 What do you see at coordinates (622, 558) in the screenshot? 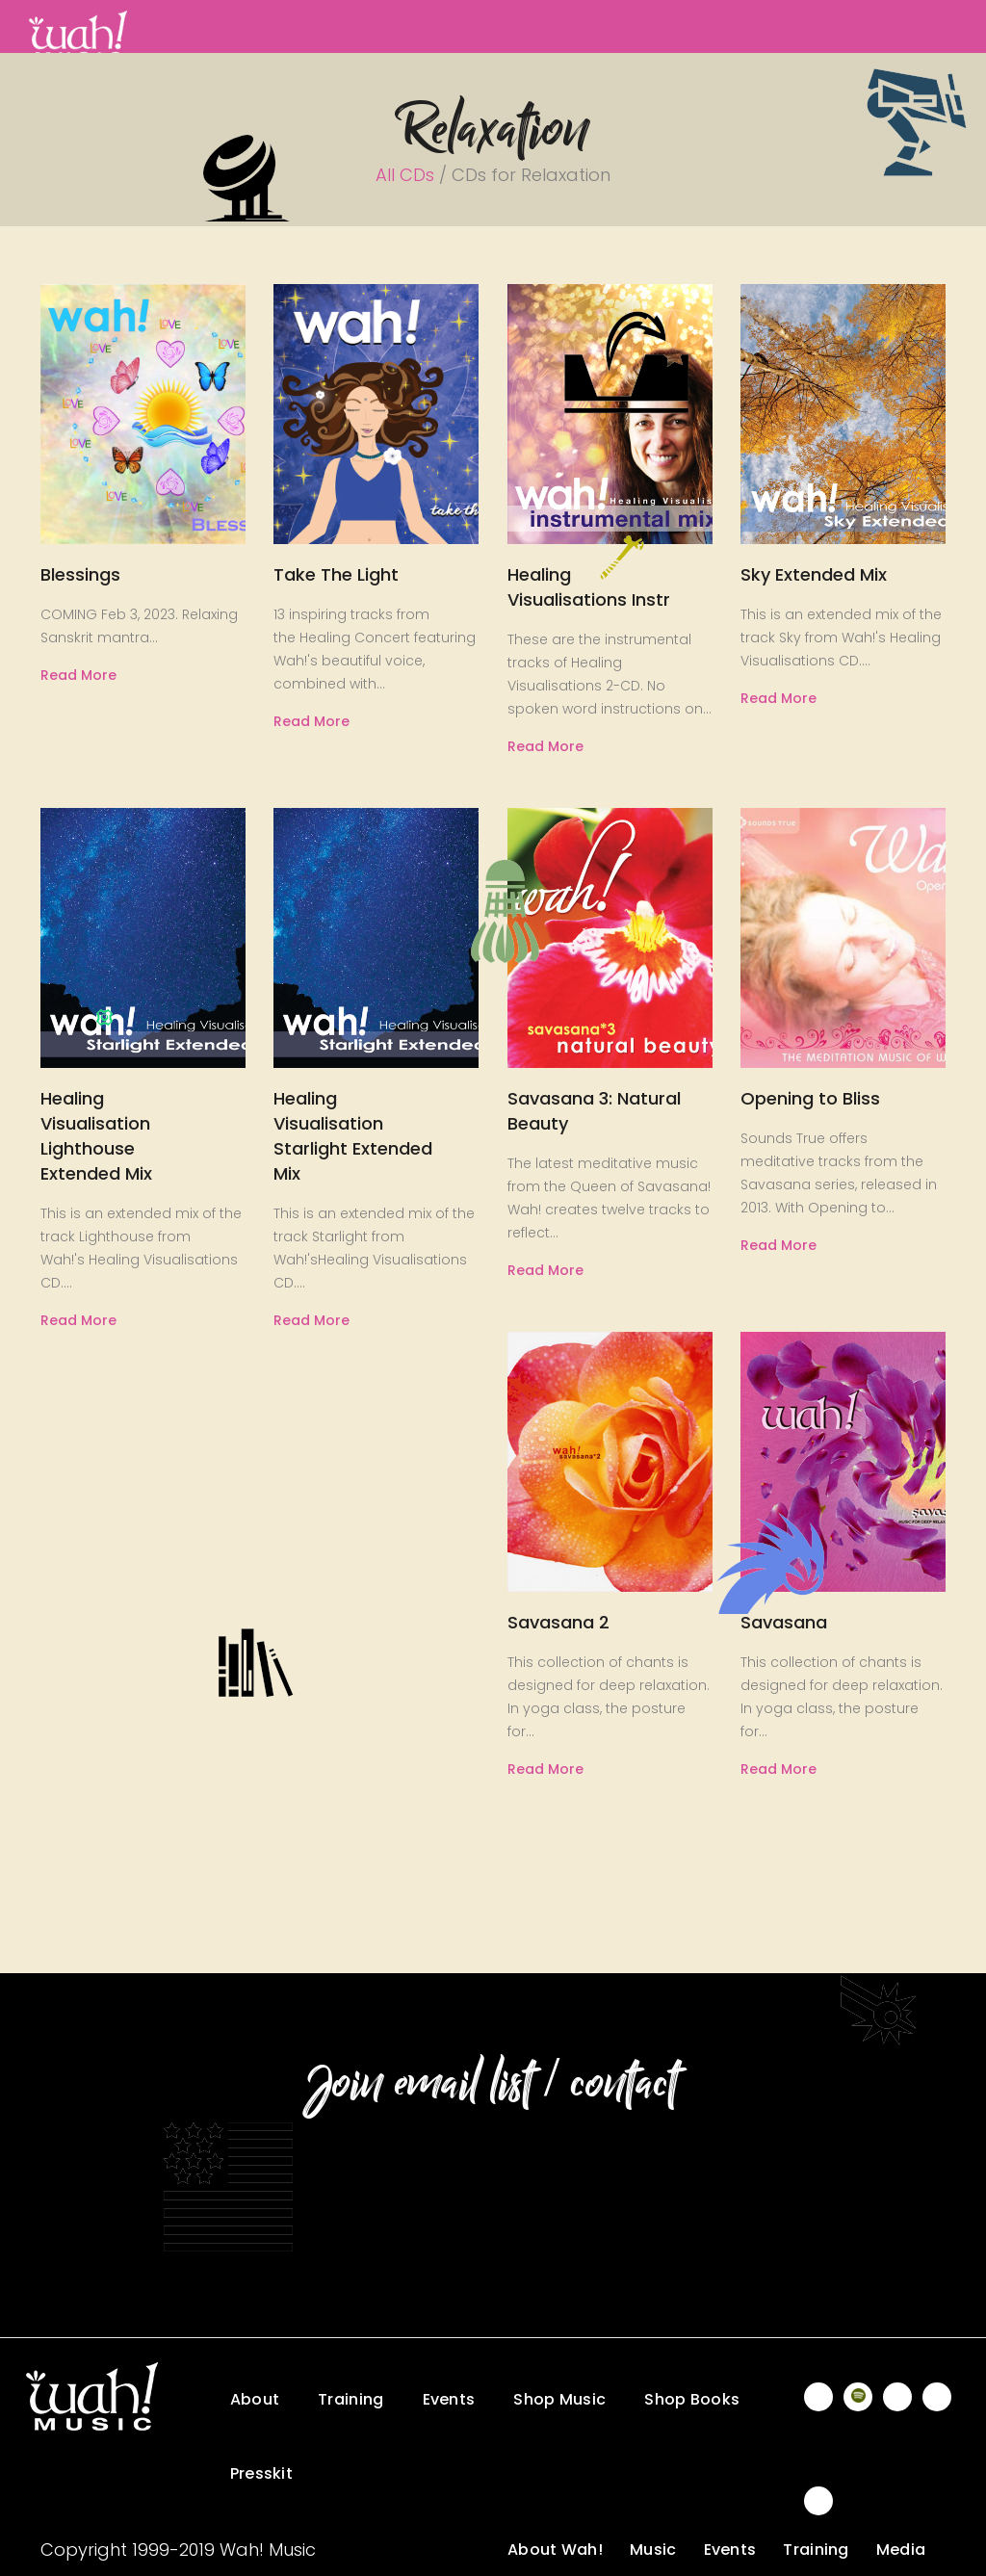
I see `select bone mace as equipped weapon` at bounding box center [622, 558].